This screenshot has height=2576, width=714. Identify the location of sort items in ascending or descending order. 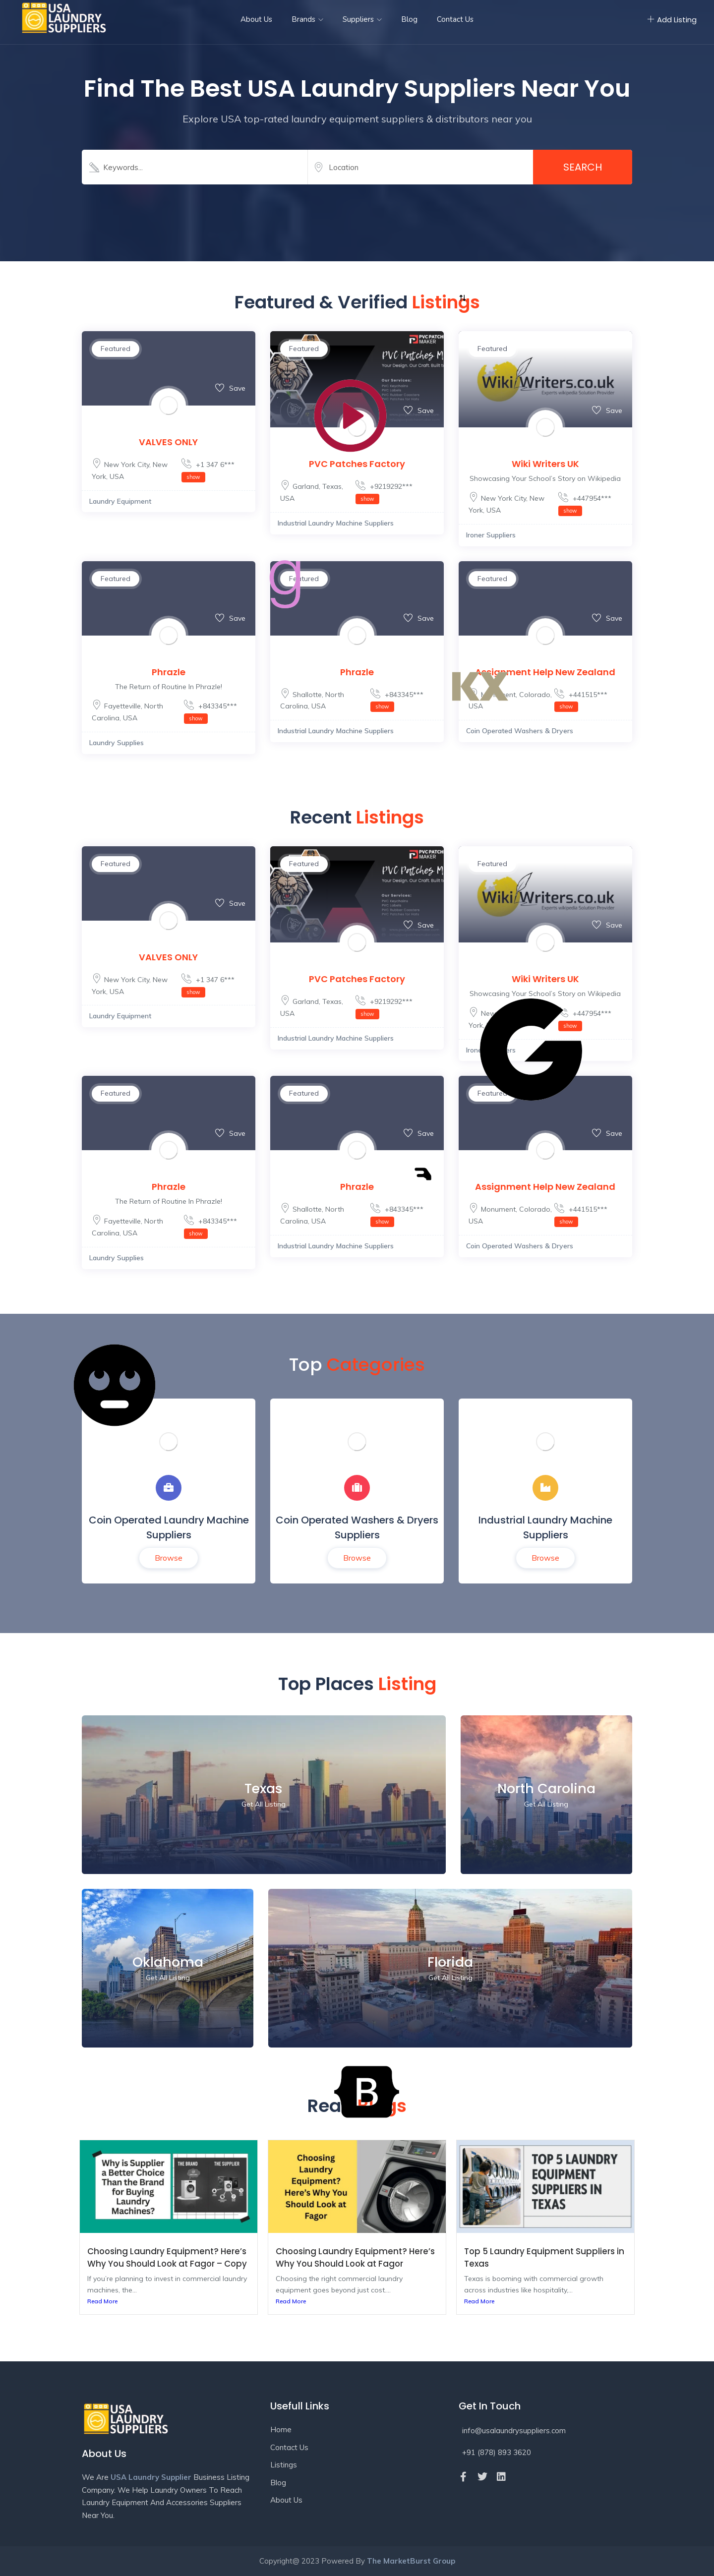
(463, 298).